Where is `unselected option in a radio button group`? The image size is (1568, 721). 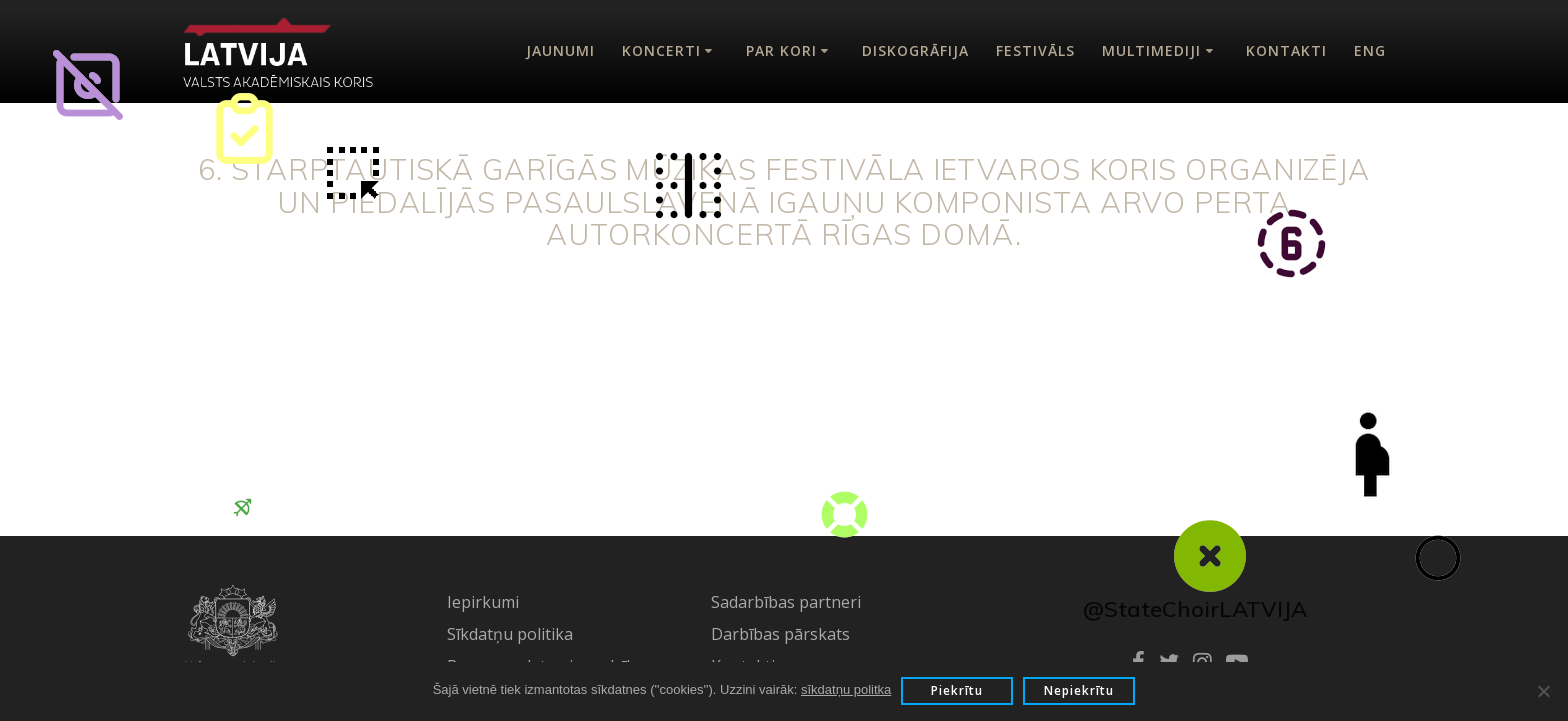 unselected option in a radio button group is located at coordinates (1438, 558).